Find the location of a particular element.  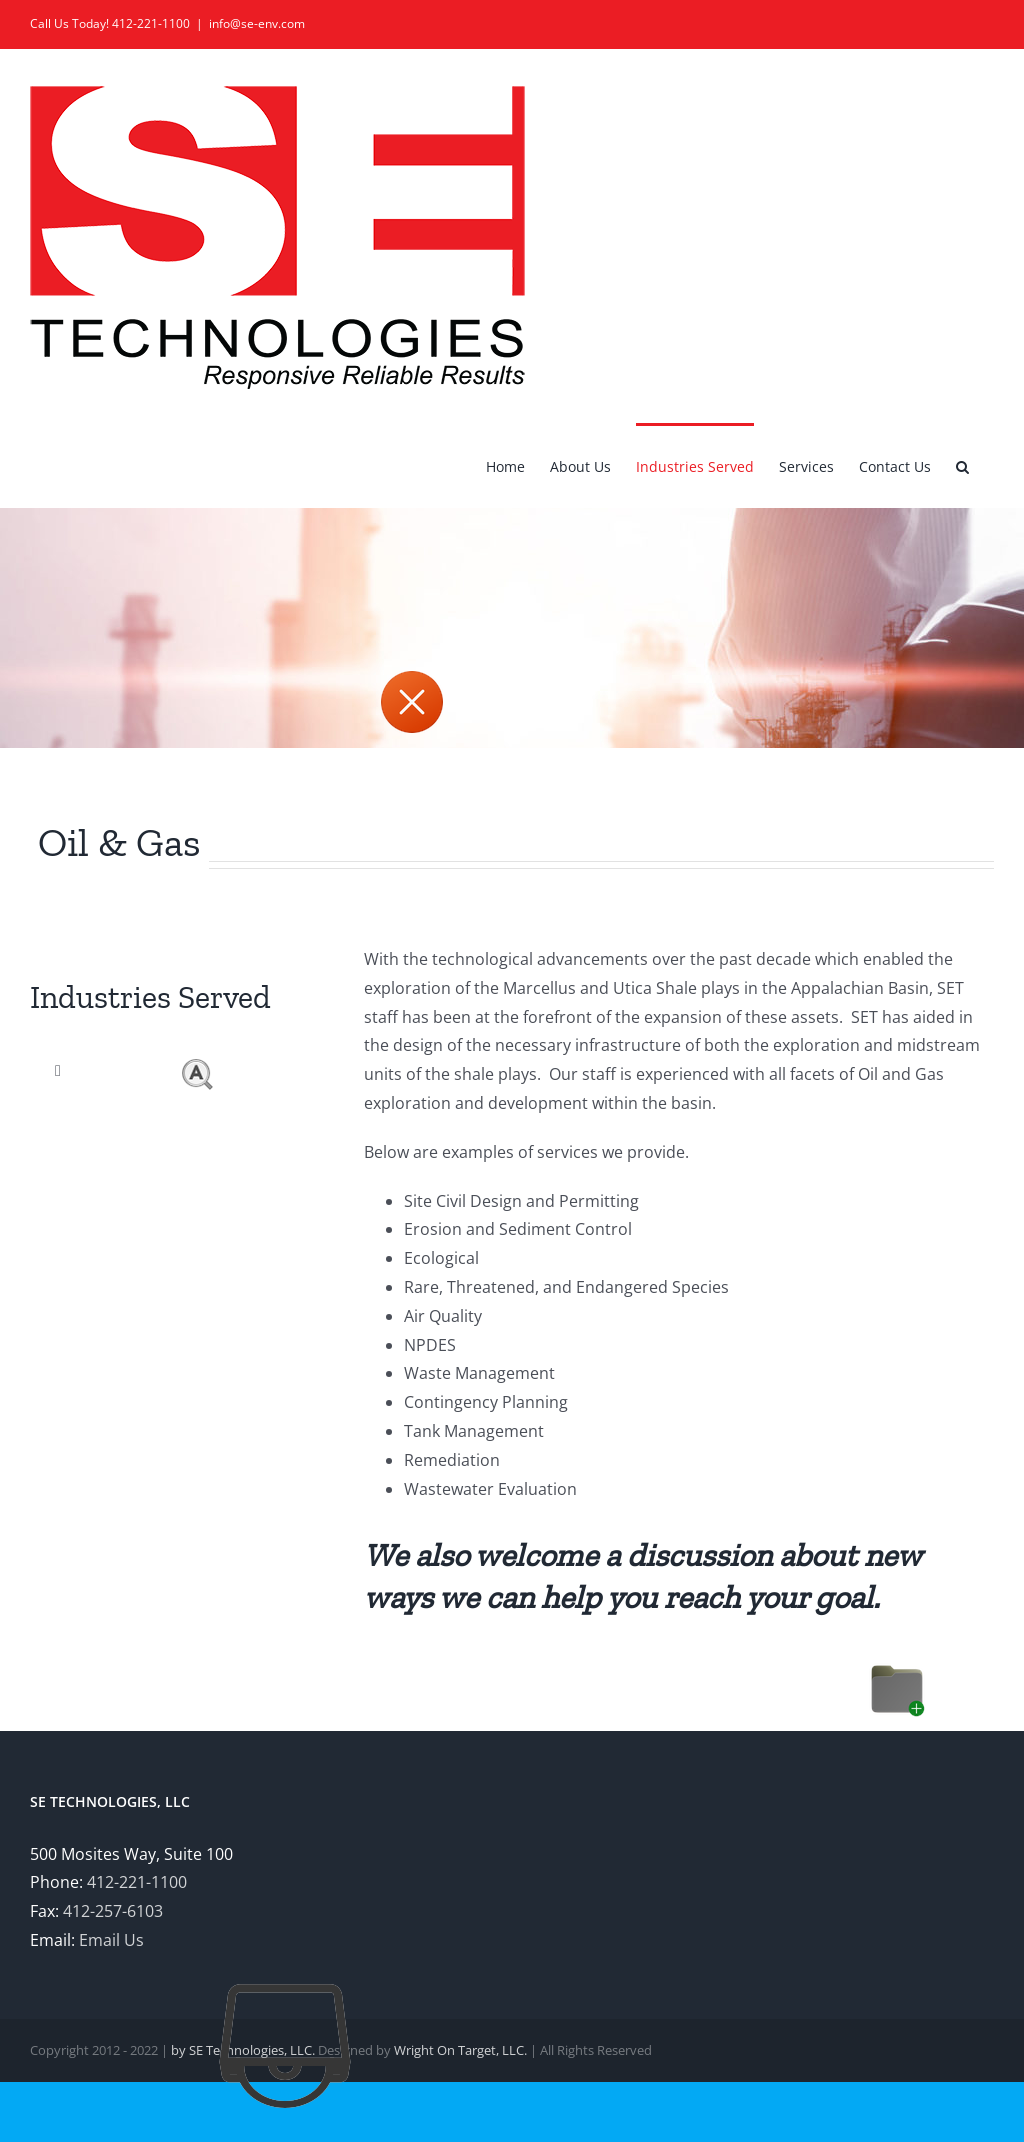

access optical disc drive is located at coordinates (285, 2042).